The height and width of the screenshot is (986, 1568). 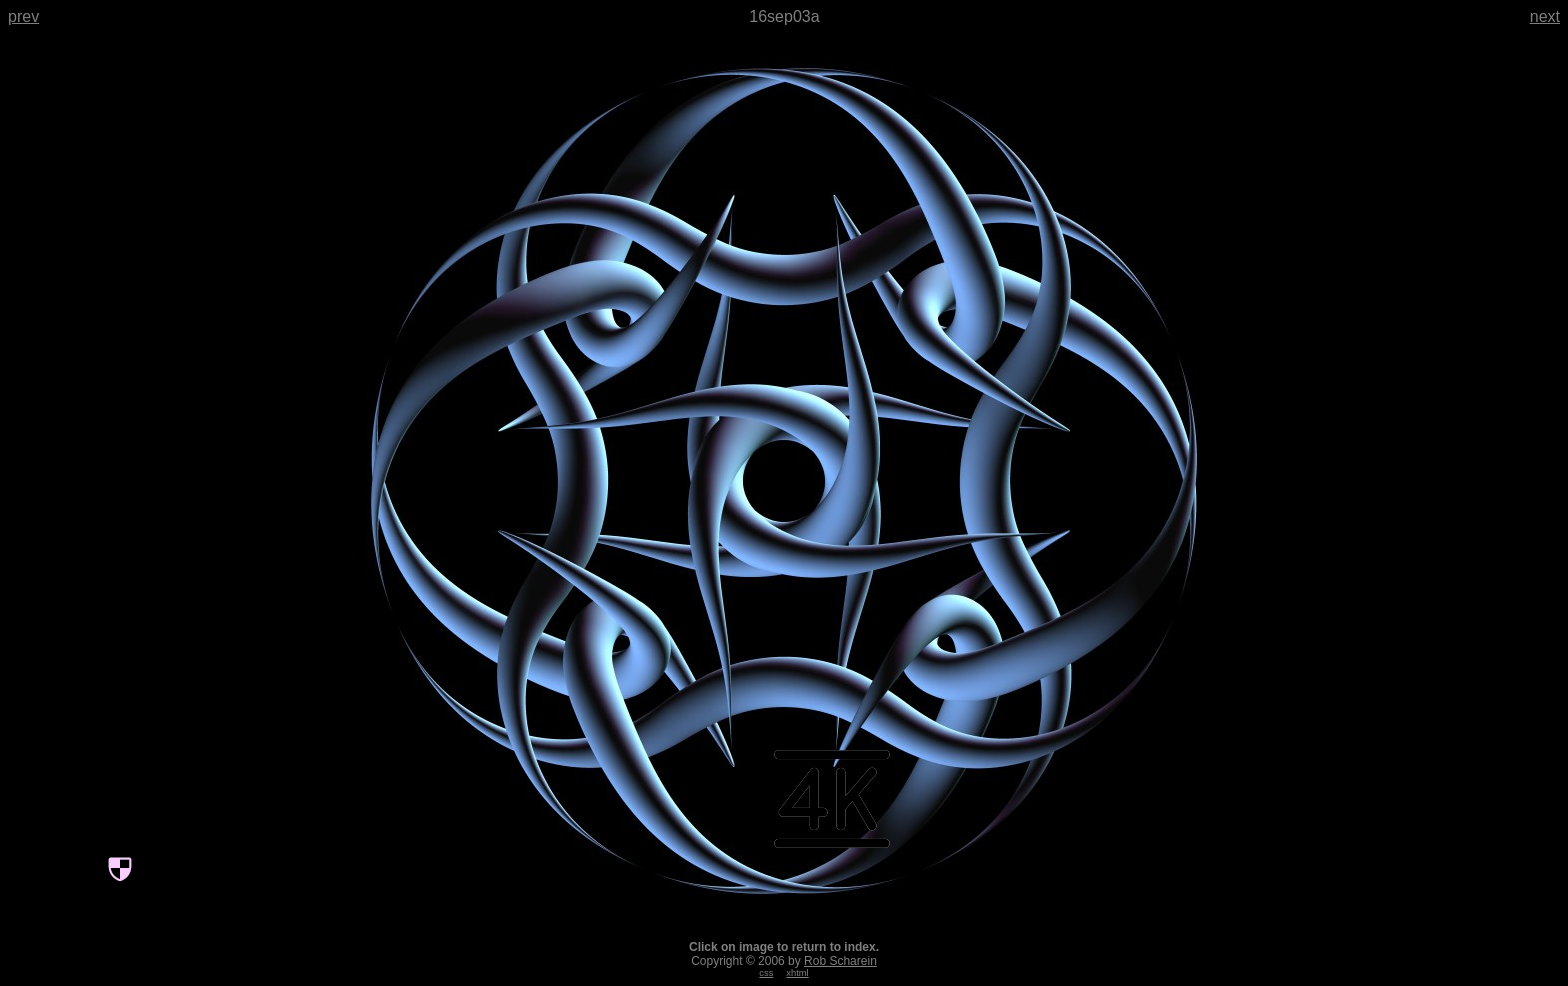 What do you see at coordinates (832, 799) in the screenshot?
I see `indicates 4K video resolution quality` at bounding box center [832, 799].